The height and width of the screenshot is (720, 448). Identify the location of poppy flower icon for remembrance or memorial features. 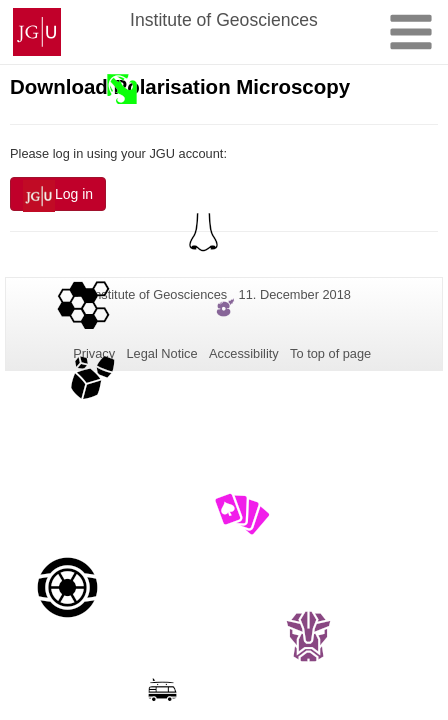
(225, 307).